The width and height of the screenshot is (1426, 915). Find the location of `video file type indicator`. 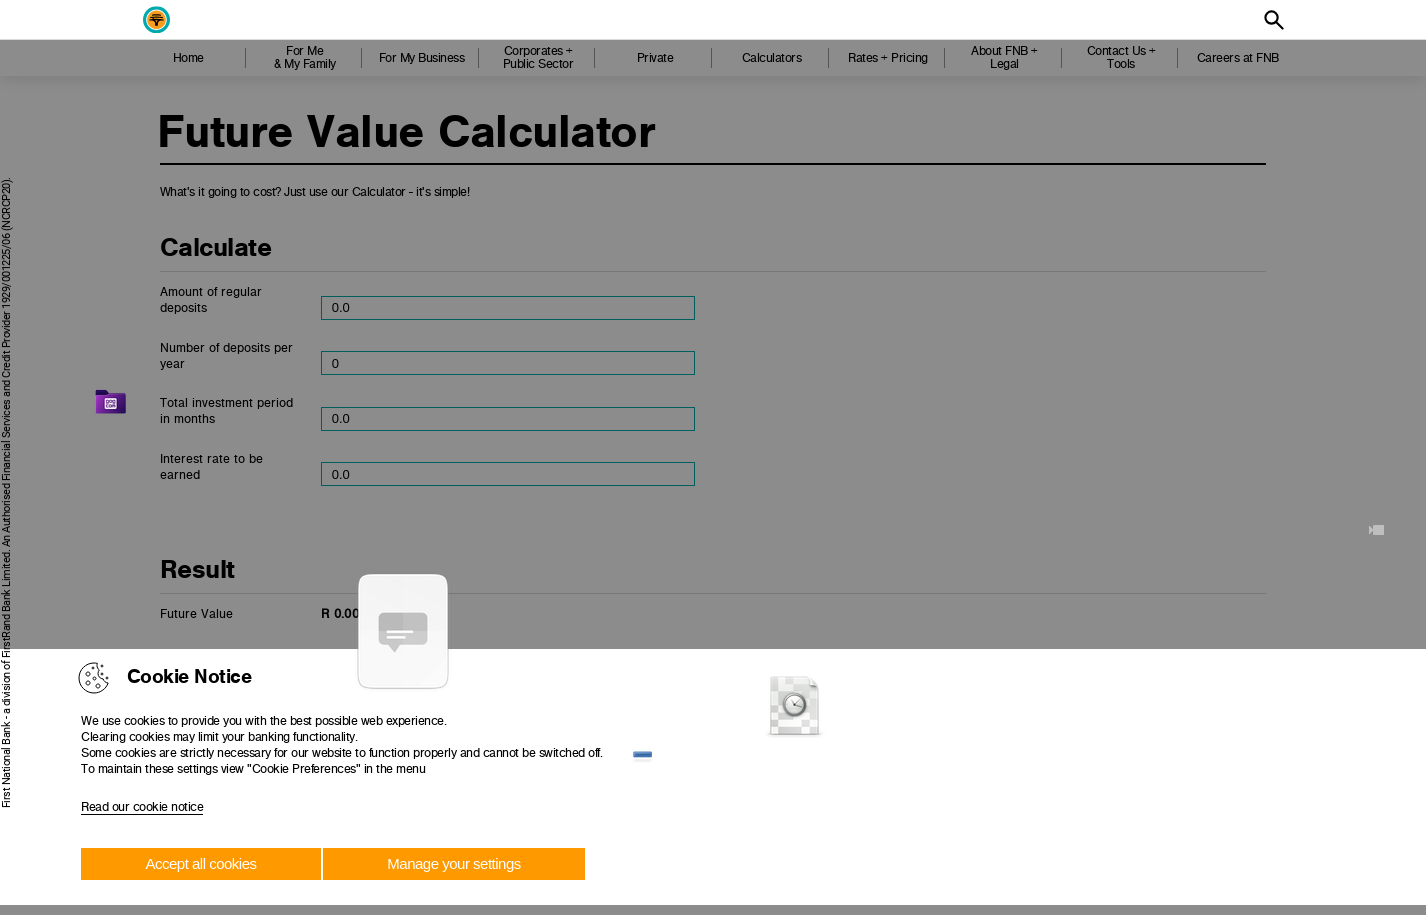

video file type indicator is located at coordinates (1376, 529).